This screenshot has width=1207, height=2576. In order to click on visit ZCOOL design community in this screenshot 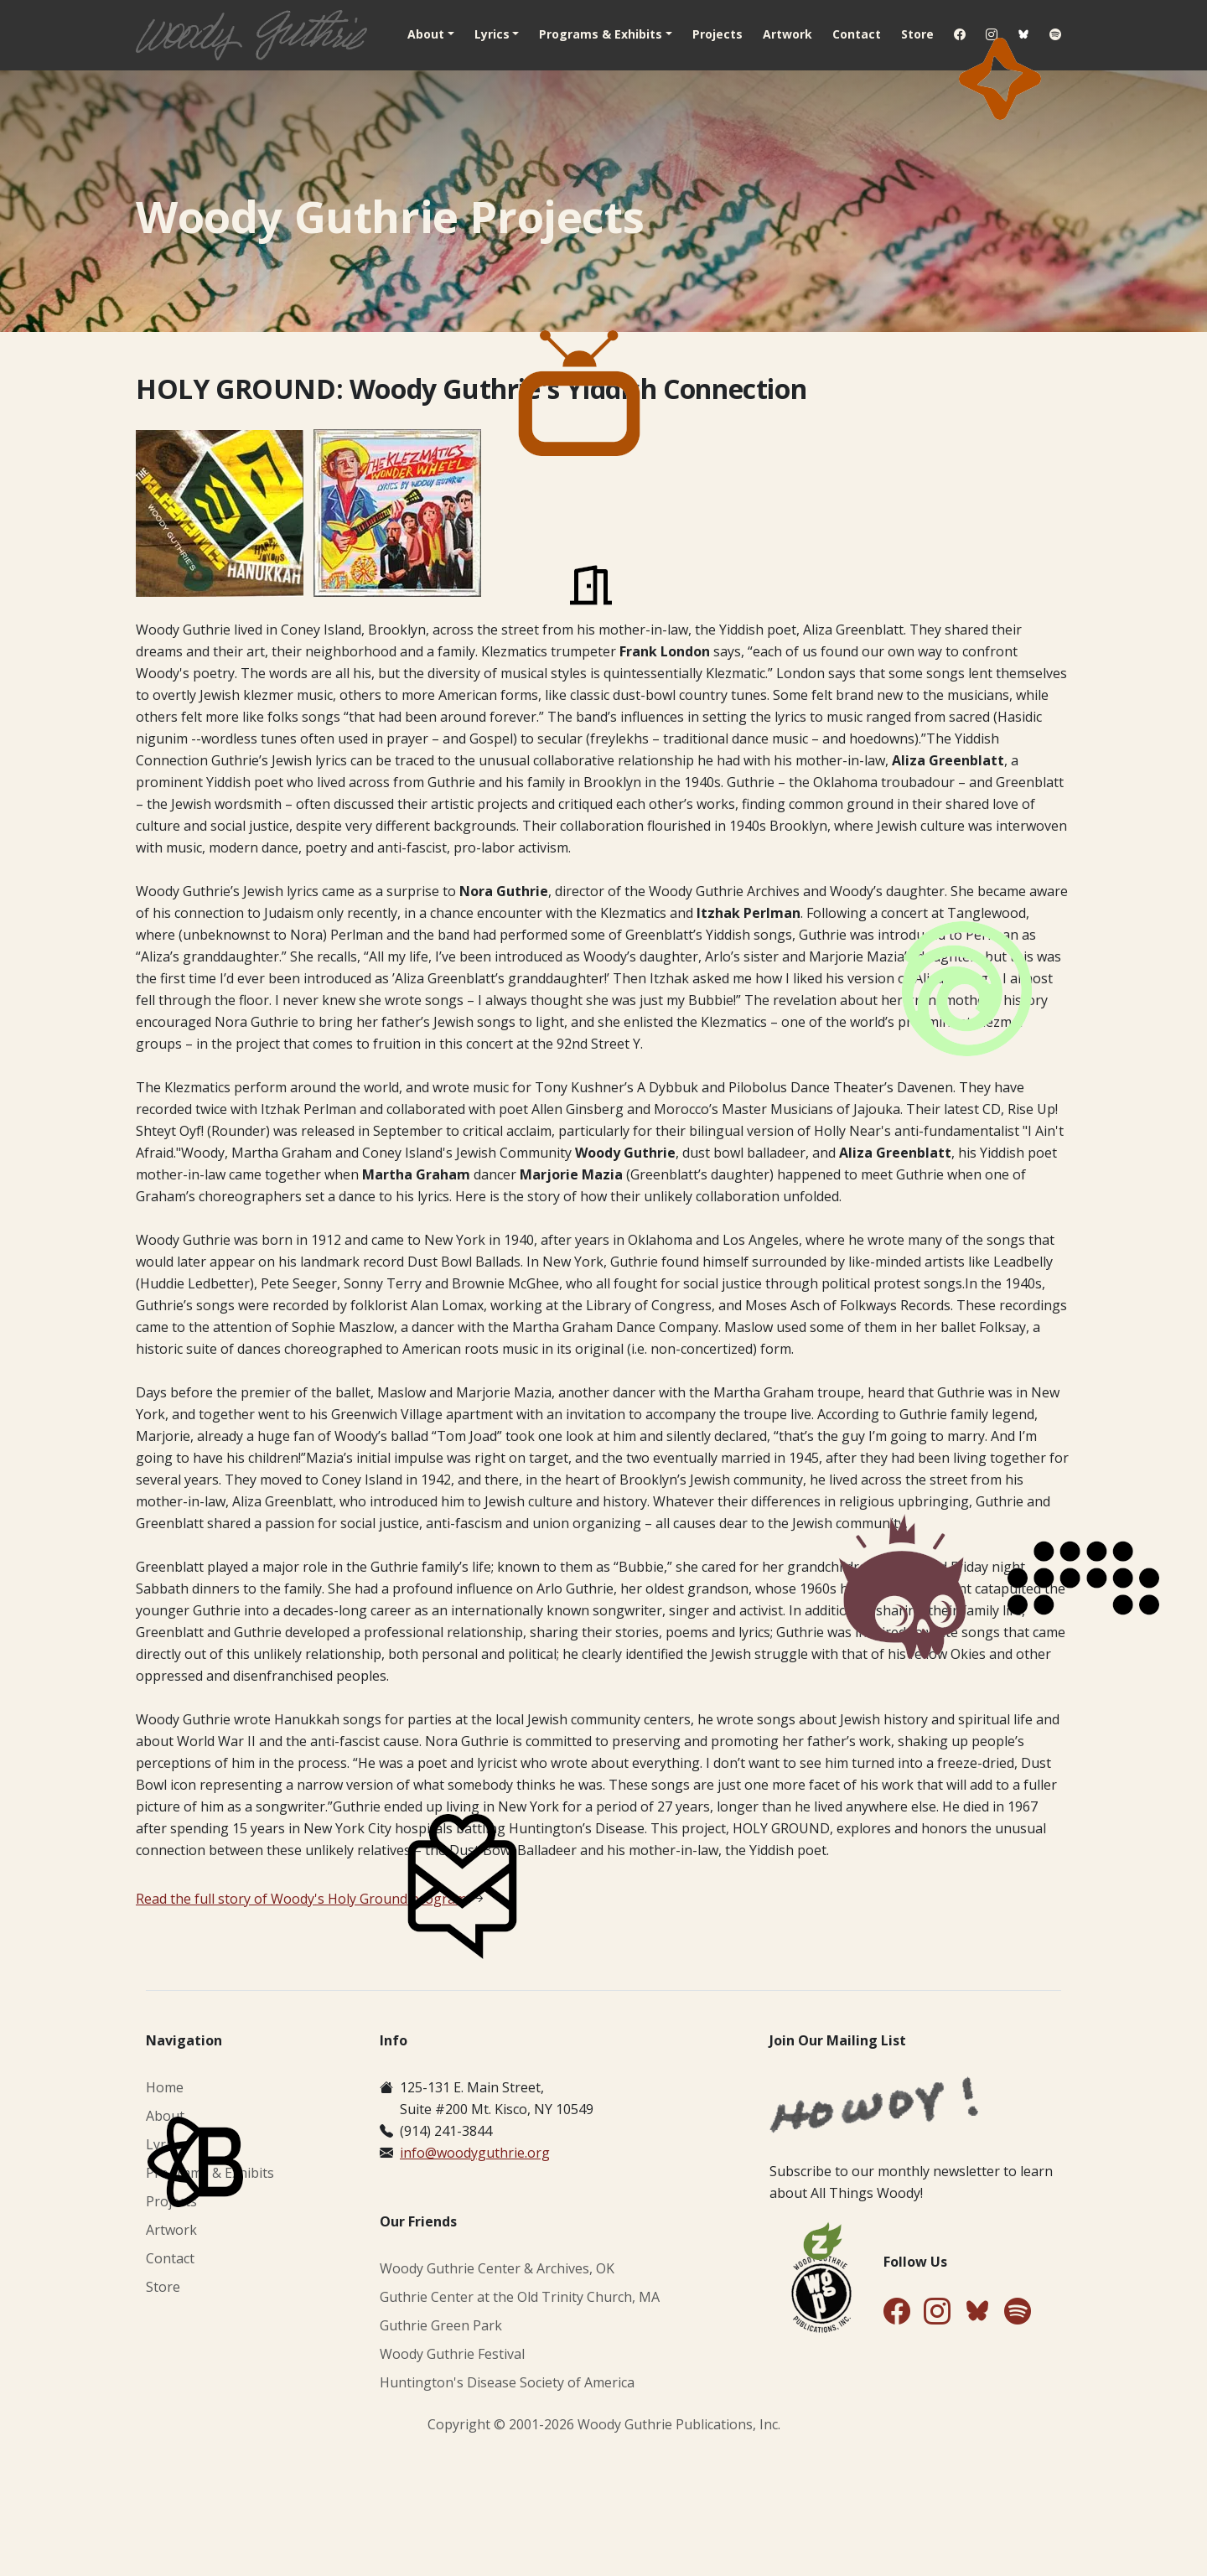, I will do `click(822, 2241)`.